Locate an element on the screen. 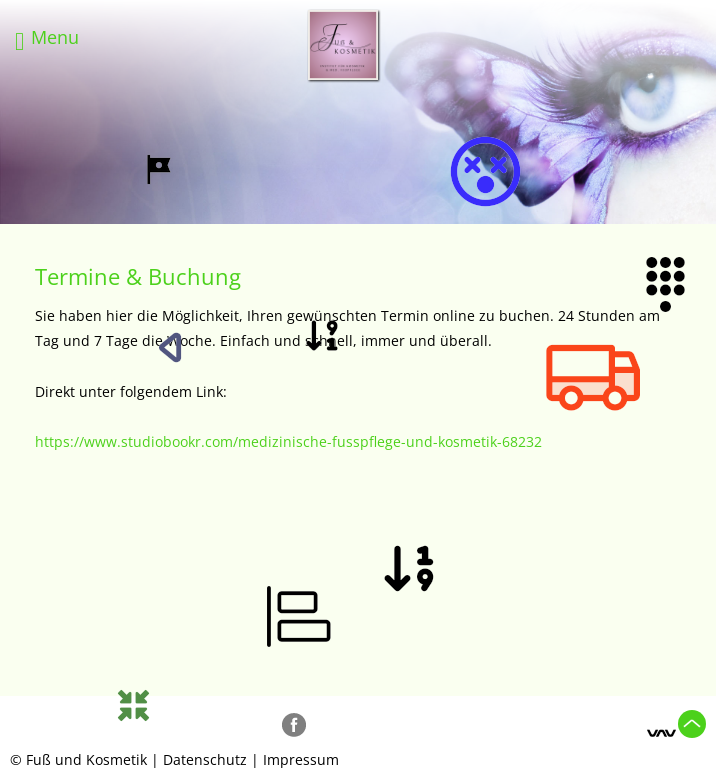  open the phone dial pad is located at coordinates (665, 284).